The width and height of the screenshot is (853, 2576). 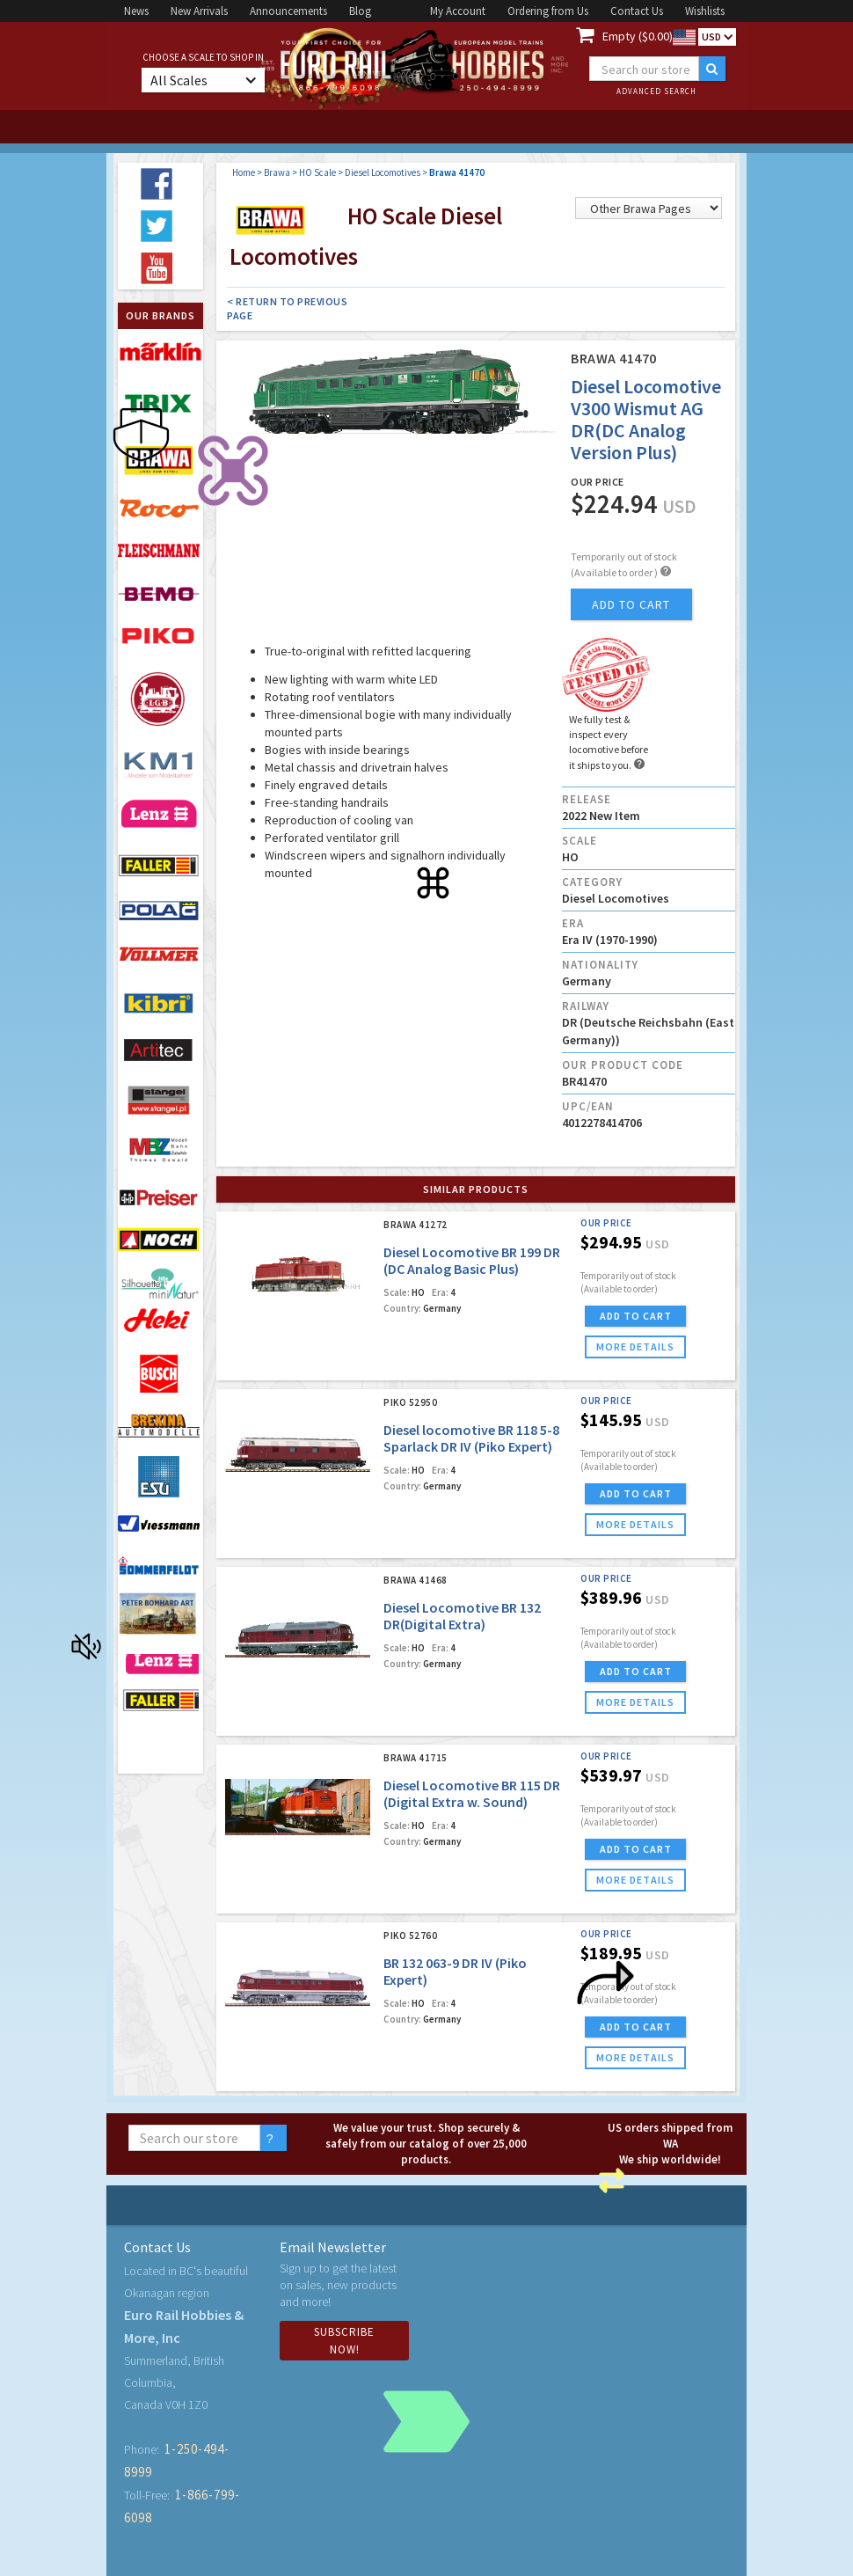 What do you see at coordinates (85, 1646) in the screenshot?
I see `mute audio or sound` at bounding box center [85, 1646].